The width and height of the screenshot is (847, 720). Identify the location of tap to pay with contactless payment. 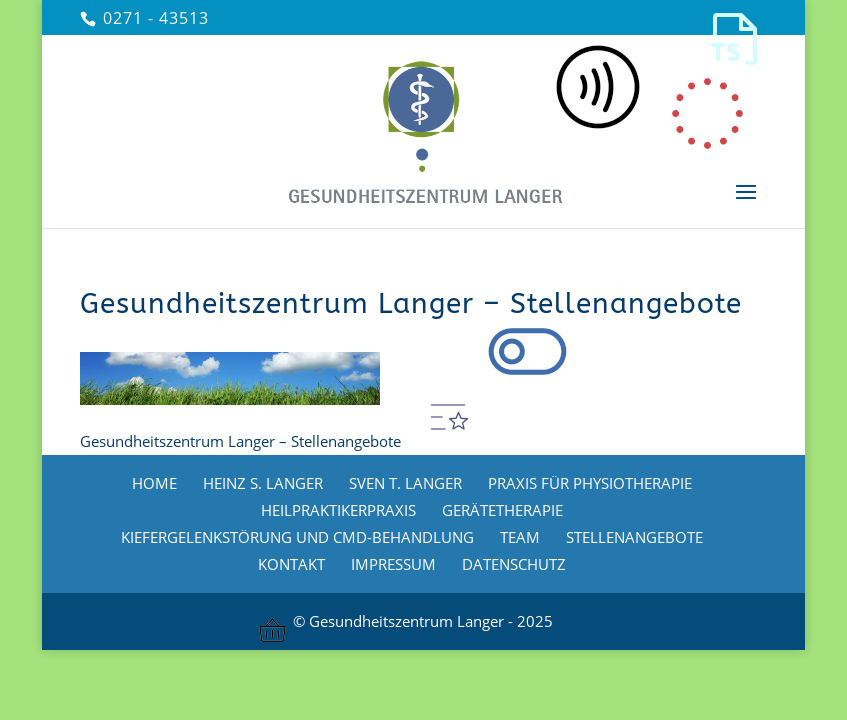
(598, 87).